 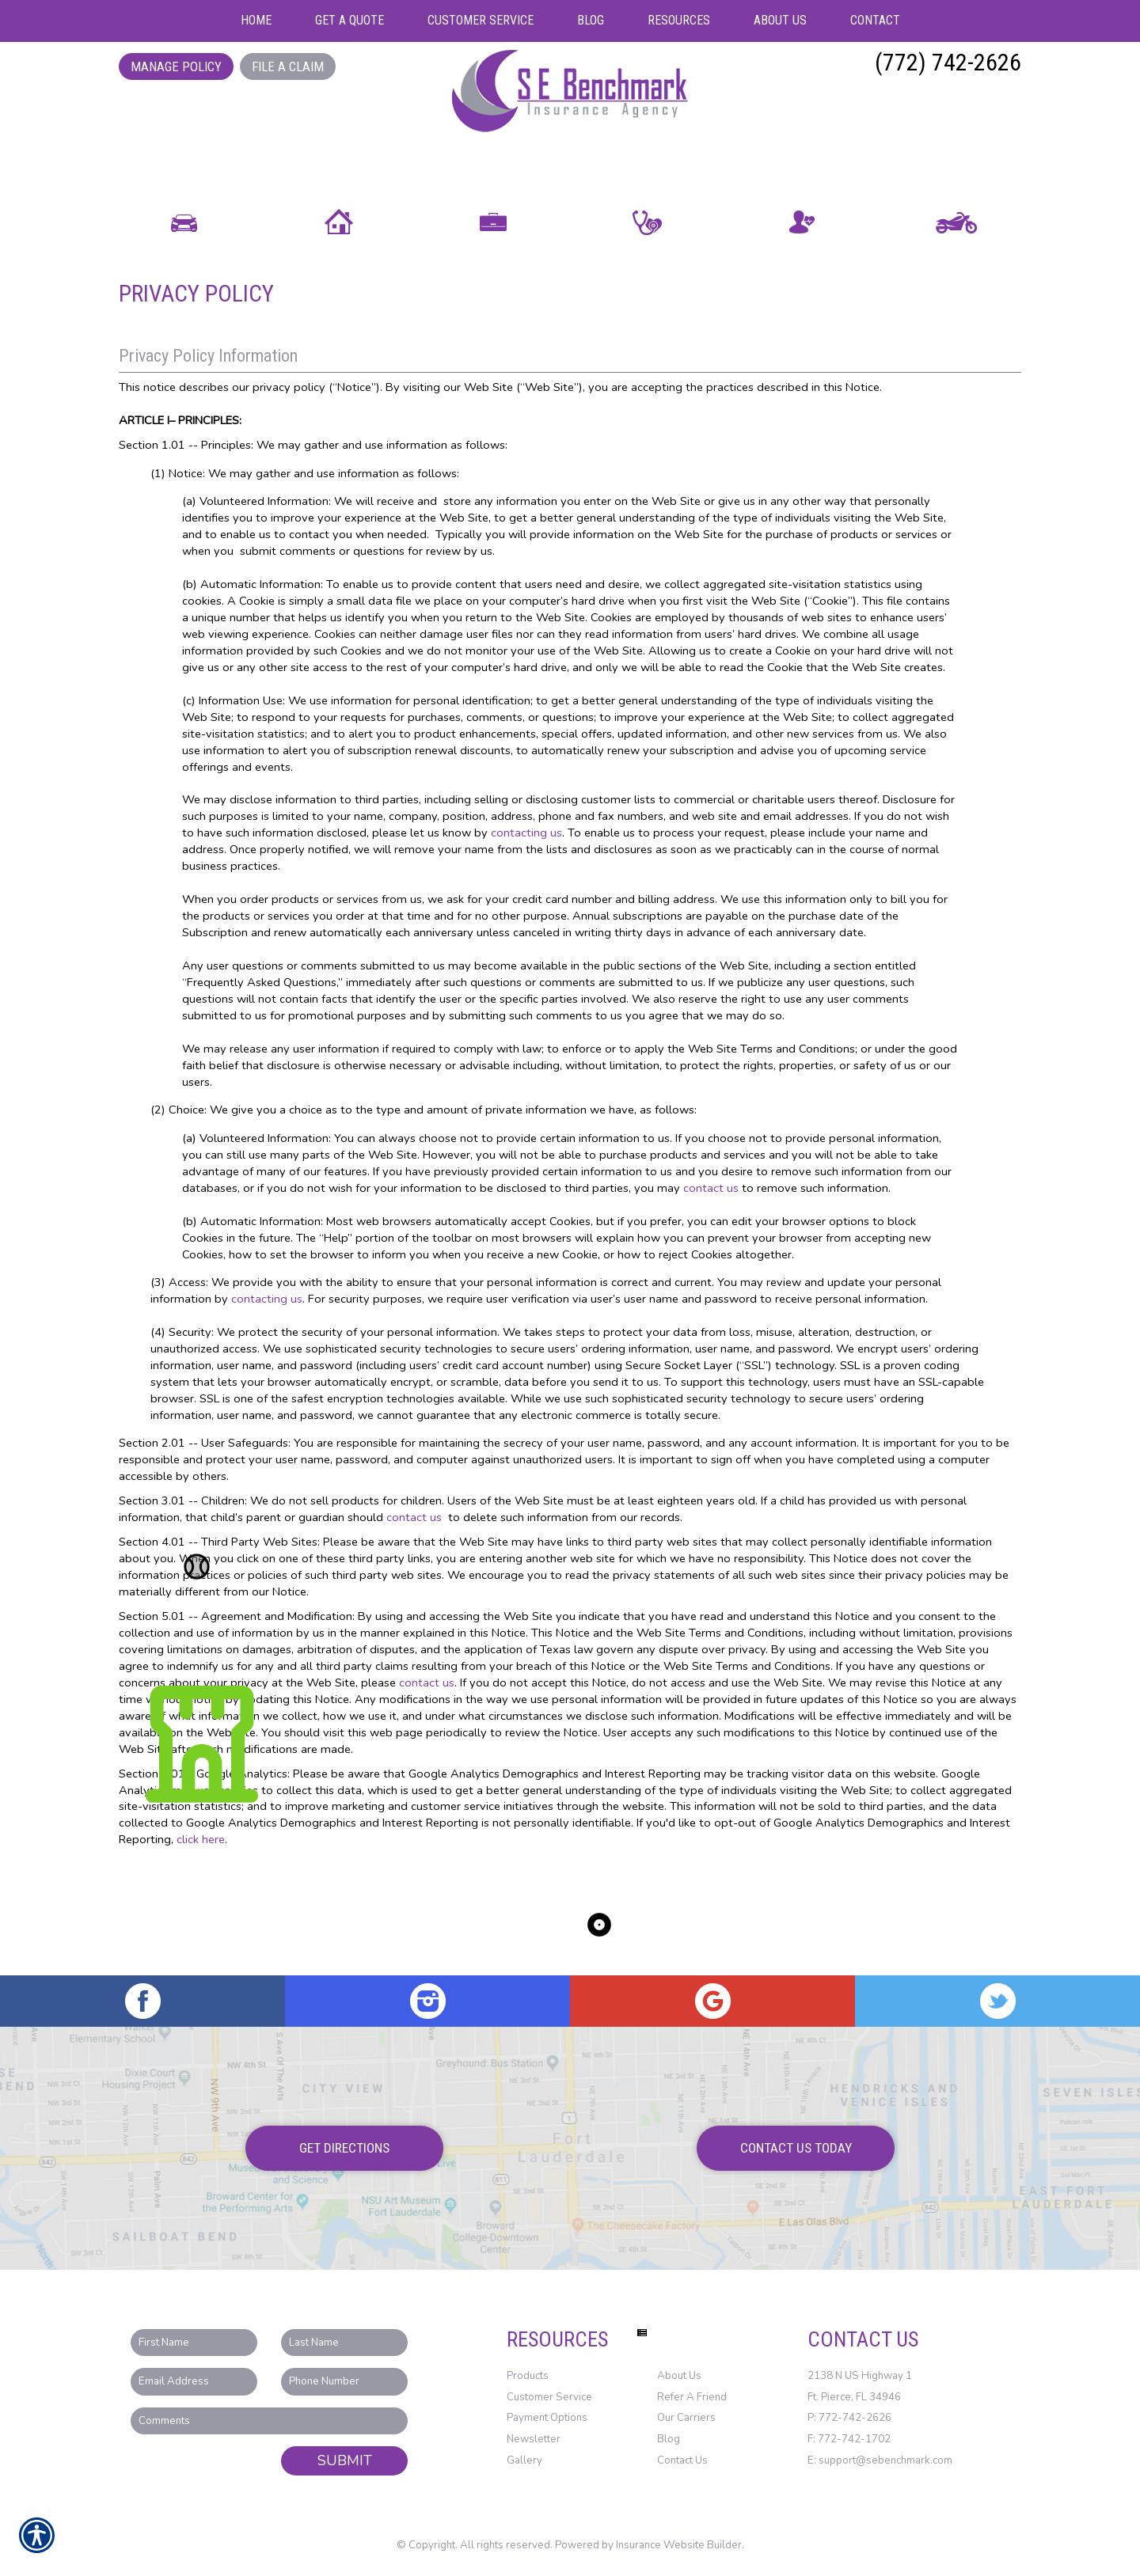 What do you see at coordinates (599, 1925) in the screenshot?
I see `access your music library or albums` at bounding box center [599, 1925].